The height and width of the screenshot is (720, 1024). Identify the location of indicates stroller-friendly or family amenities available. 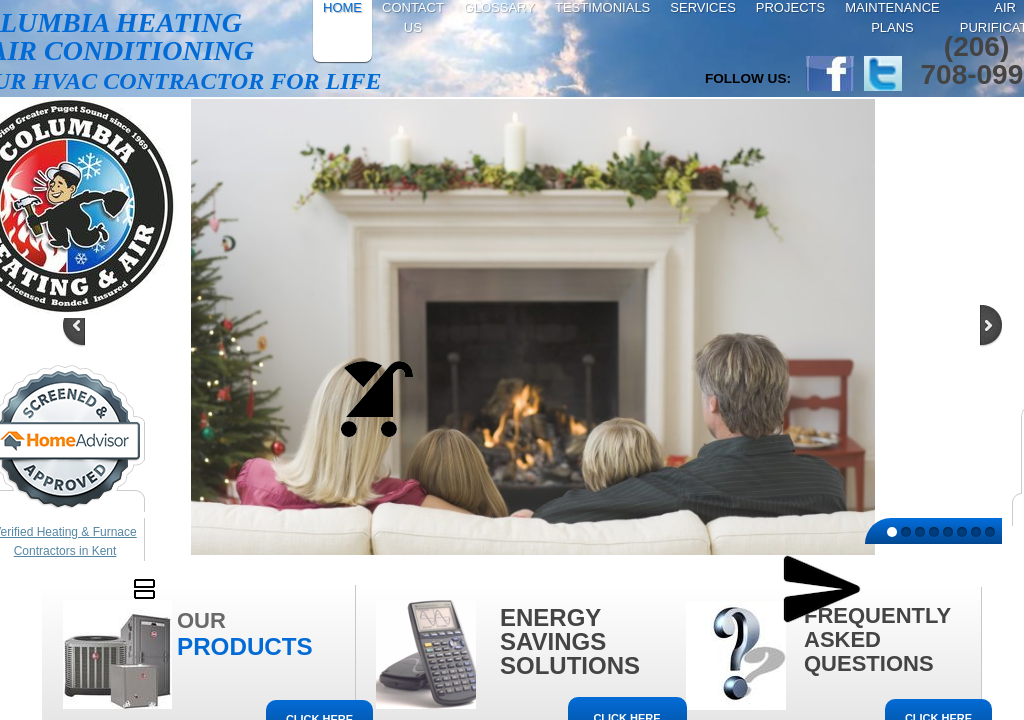
(373, 397).